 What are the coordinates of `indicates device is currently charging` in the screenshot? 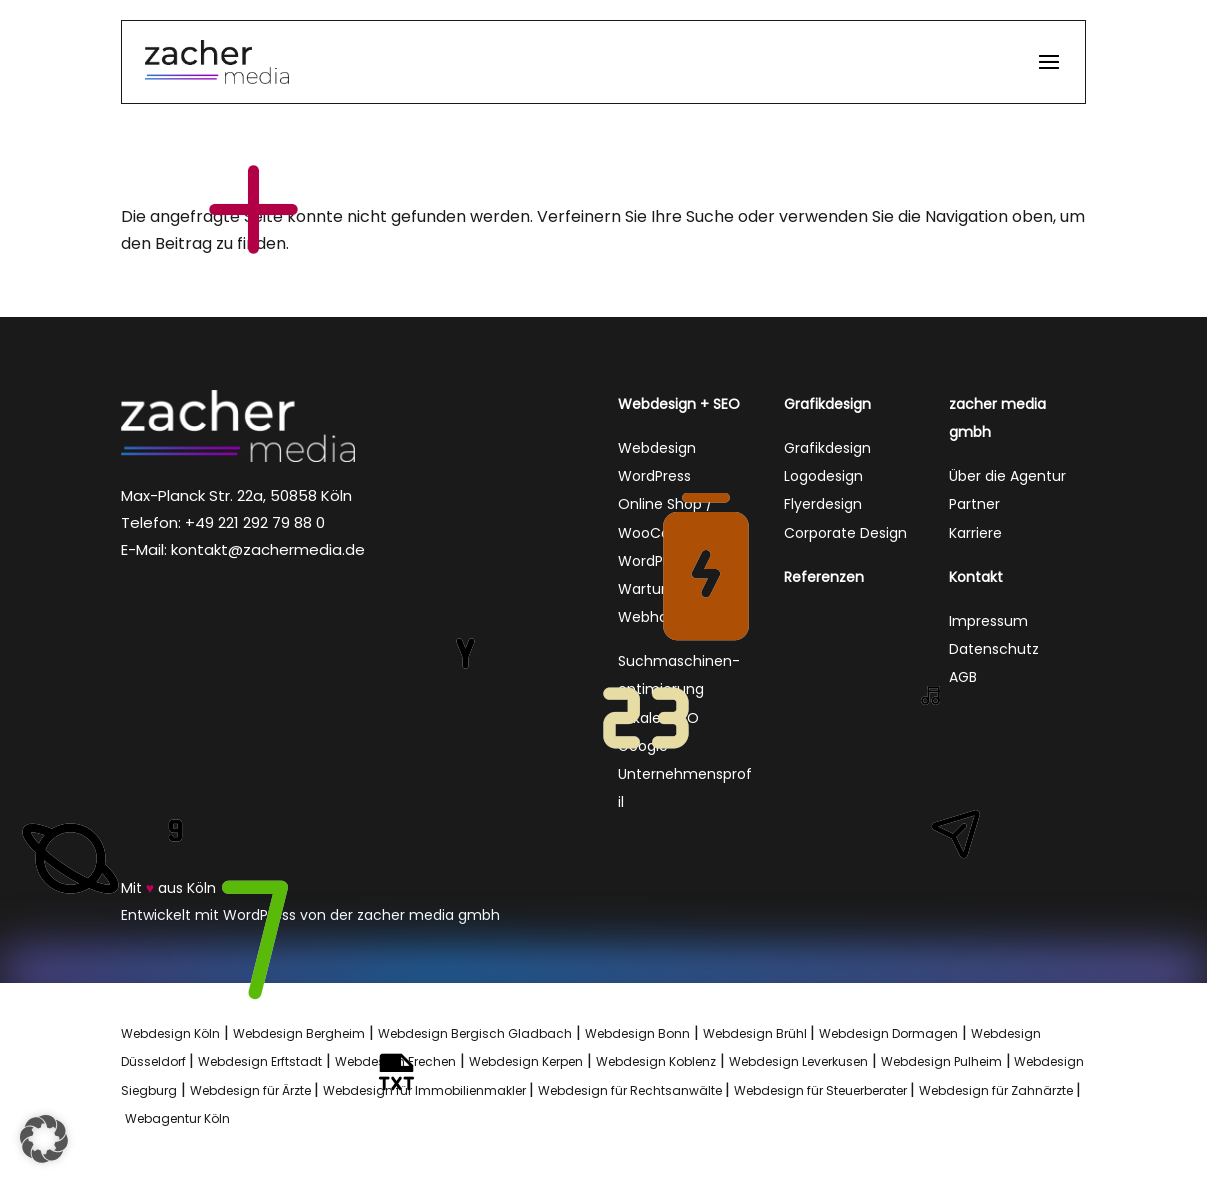 It's located at (706, 569).